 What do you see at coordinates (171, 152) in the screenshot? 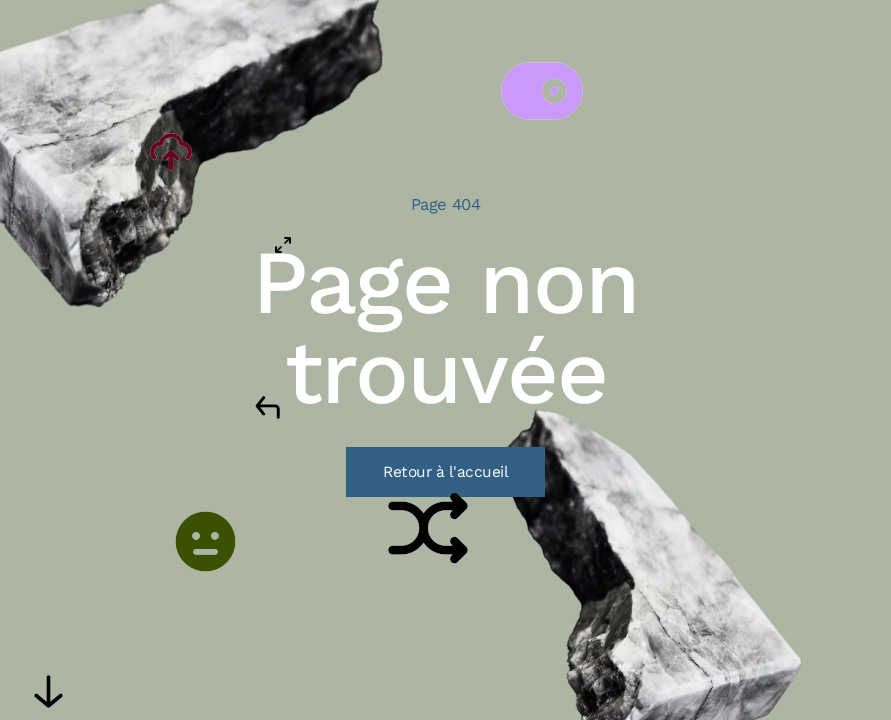
I see `upload file to cloud storage` at bounding box center [171, 152].